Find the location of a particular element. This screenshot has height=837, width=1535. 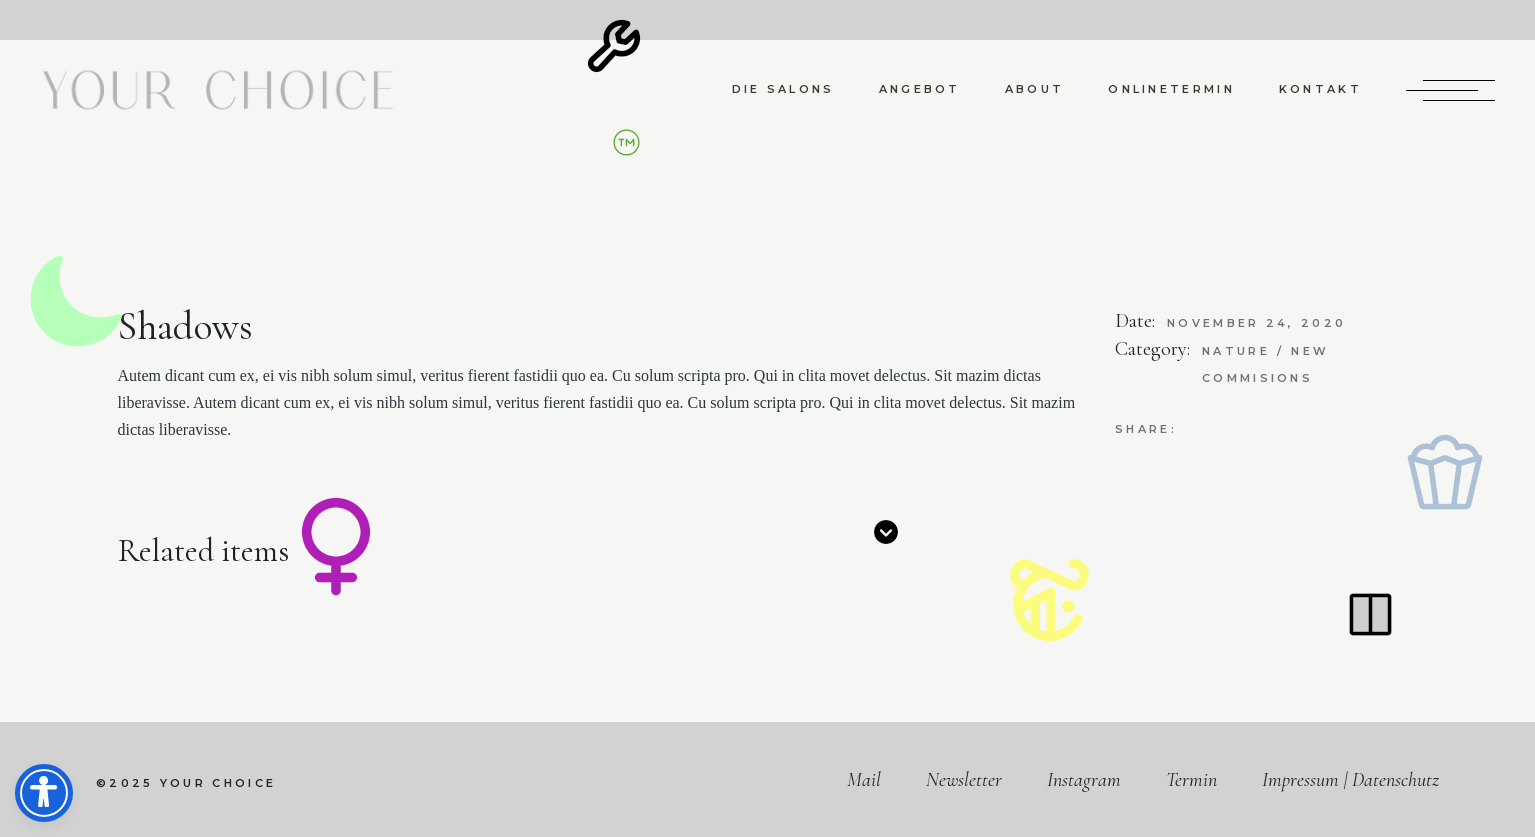

toggle dark mode is located at coordinates (76, 301).